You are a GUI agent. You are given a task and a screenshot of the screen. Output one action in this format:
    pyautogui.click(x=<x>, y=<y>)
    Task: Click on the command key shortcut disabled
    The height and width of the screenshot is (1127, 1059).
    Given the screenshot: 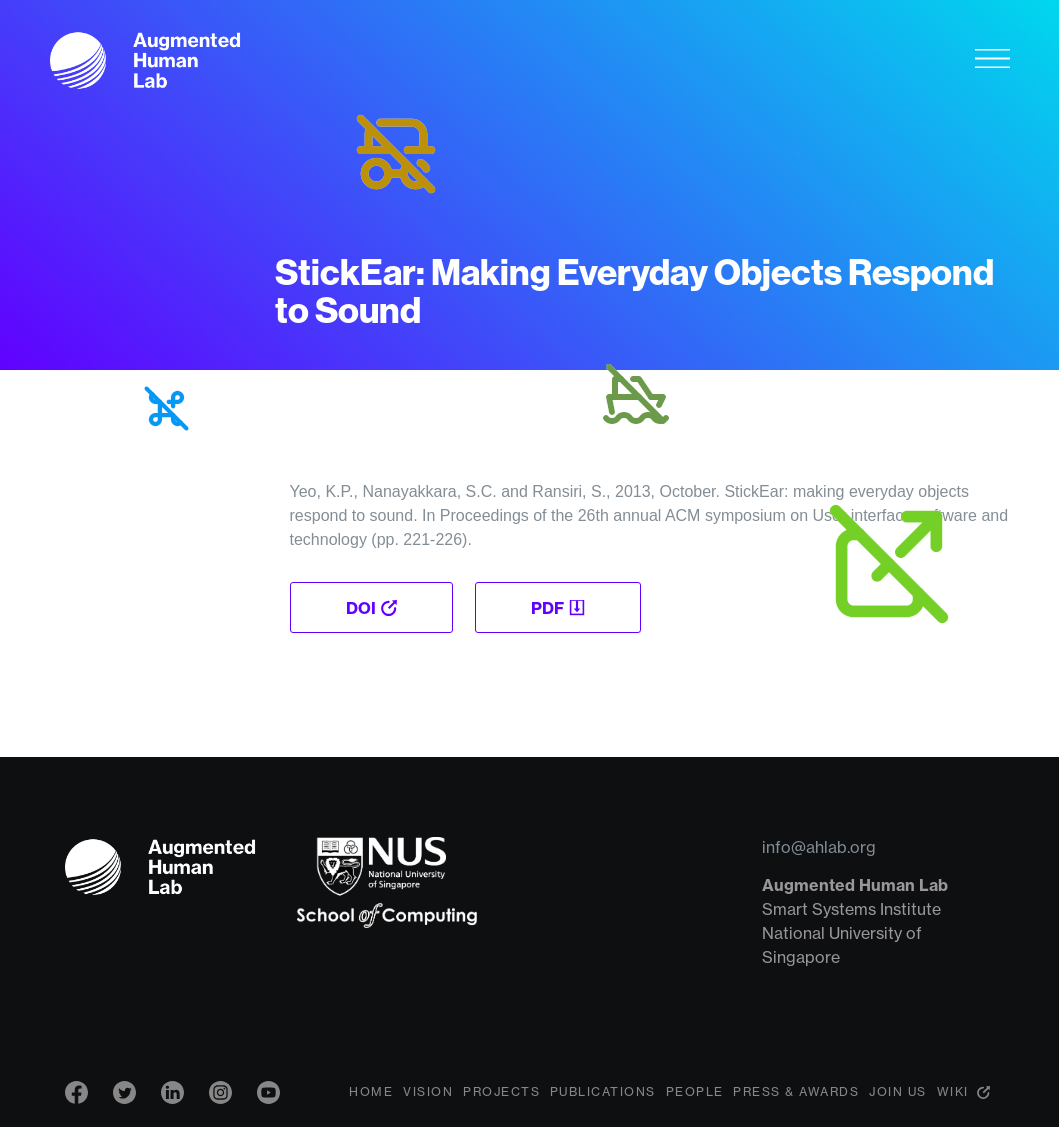 What is the action you would take?
    pyautogui.click(x=166, y=408)
    